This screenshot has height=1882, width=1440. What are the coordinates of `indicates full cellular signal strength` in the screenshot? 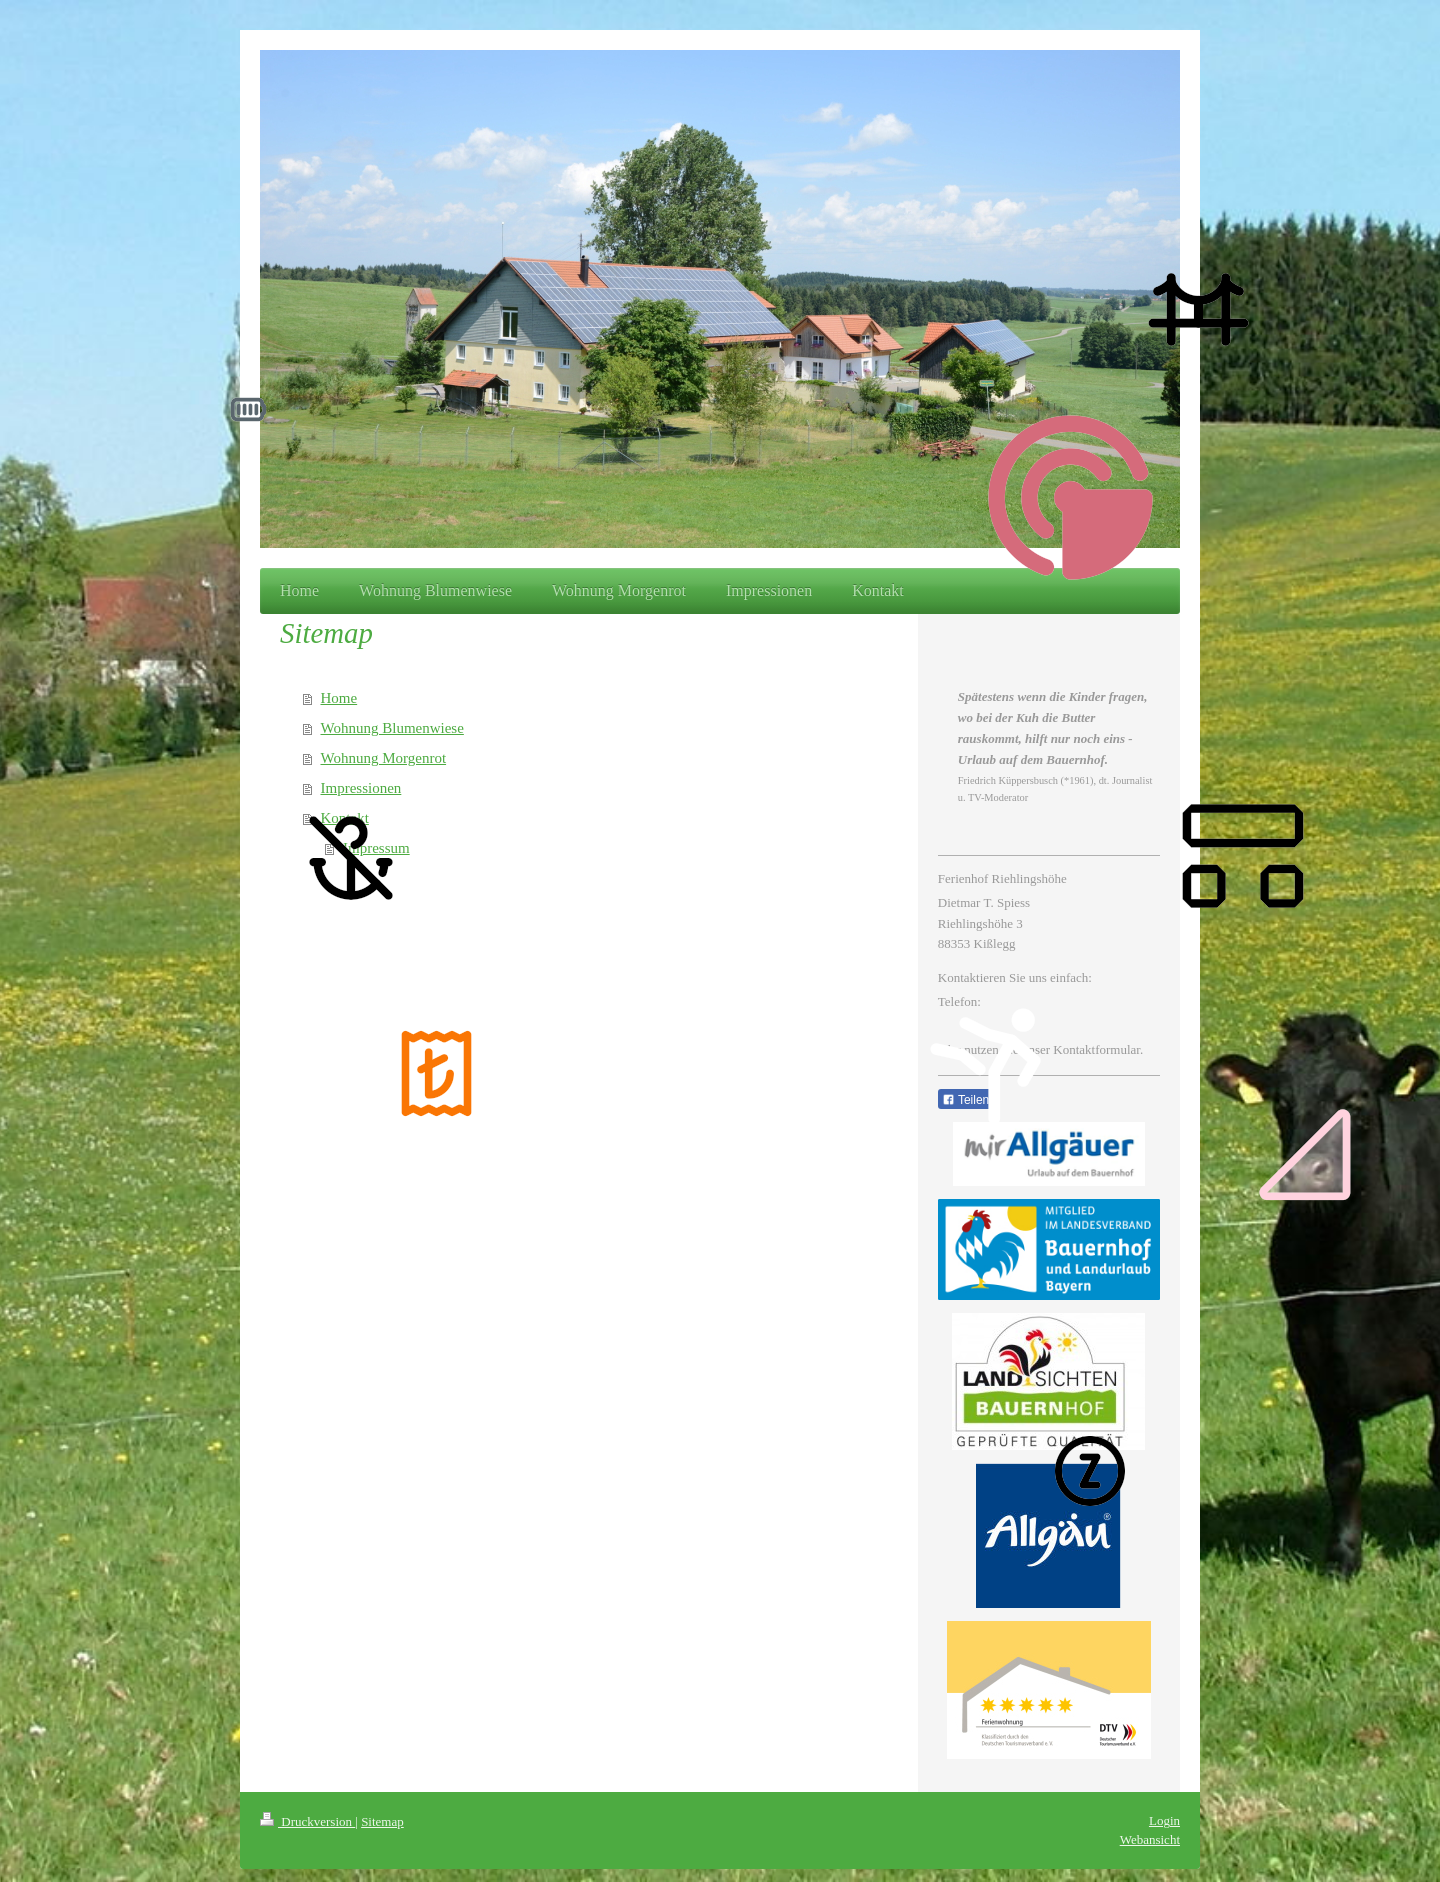 It's located at (1312, 1158).